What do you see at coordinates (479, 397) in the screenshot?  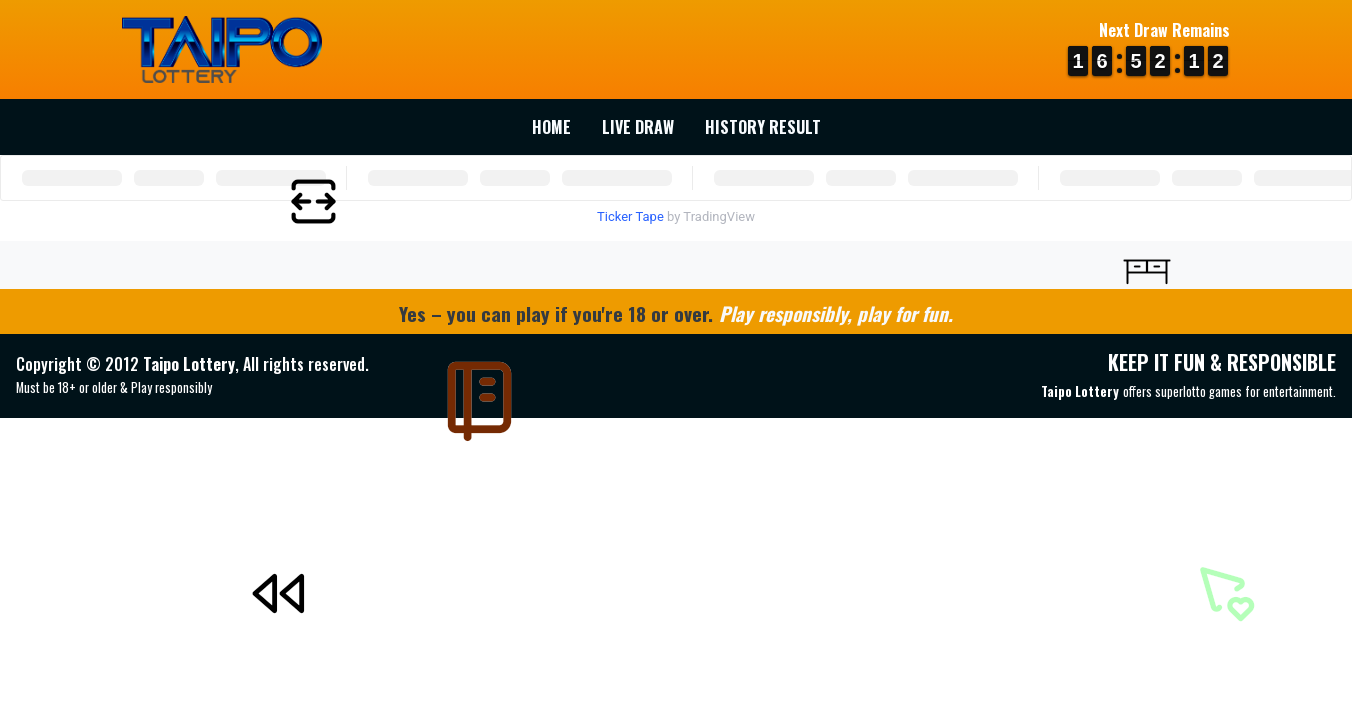 I see `open your notebook or notes` at bounding box center [479, 397].